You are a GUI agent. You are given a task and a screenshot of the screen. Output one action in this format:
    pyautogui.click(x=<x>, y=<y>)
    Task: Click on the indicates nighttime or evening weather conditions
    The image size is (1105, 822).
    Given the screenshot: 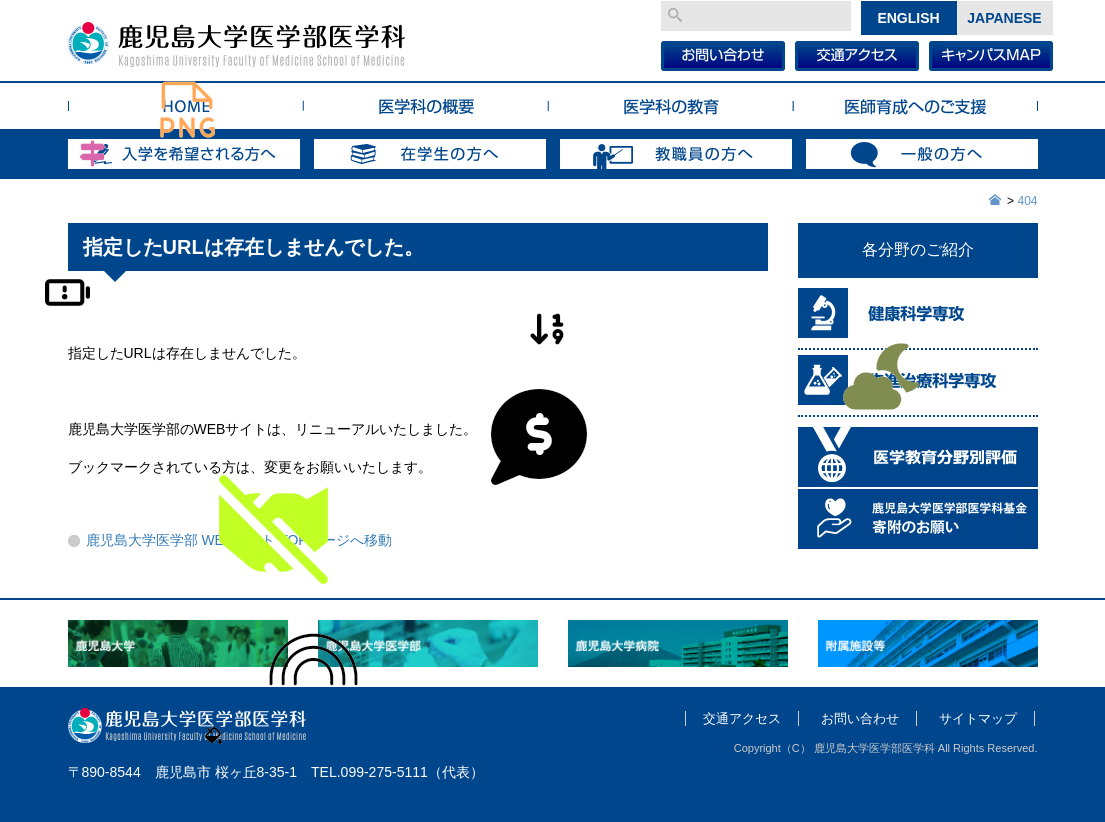 What is the action you would take?
    pyautogui.click(x=880, y=376)
    